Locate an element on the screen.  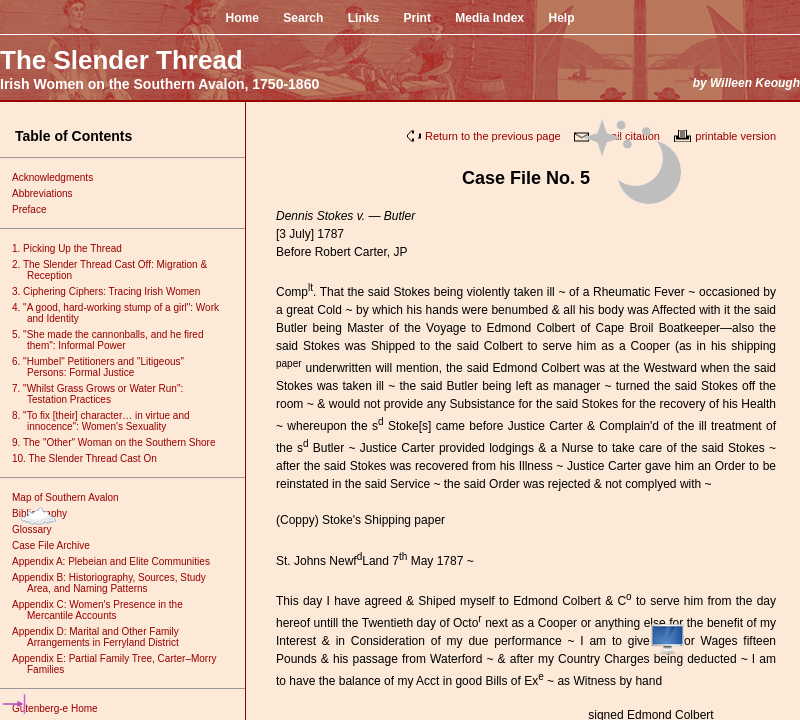
indicates overcast or cloudy weather conditions is located at coordinates (38, 518).